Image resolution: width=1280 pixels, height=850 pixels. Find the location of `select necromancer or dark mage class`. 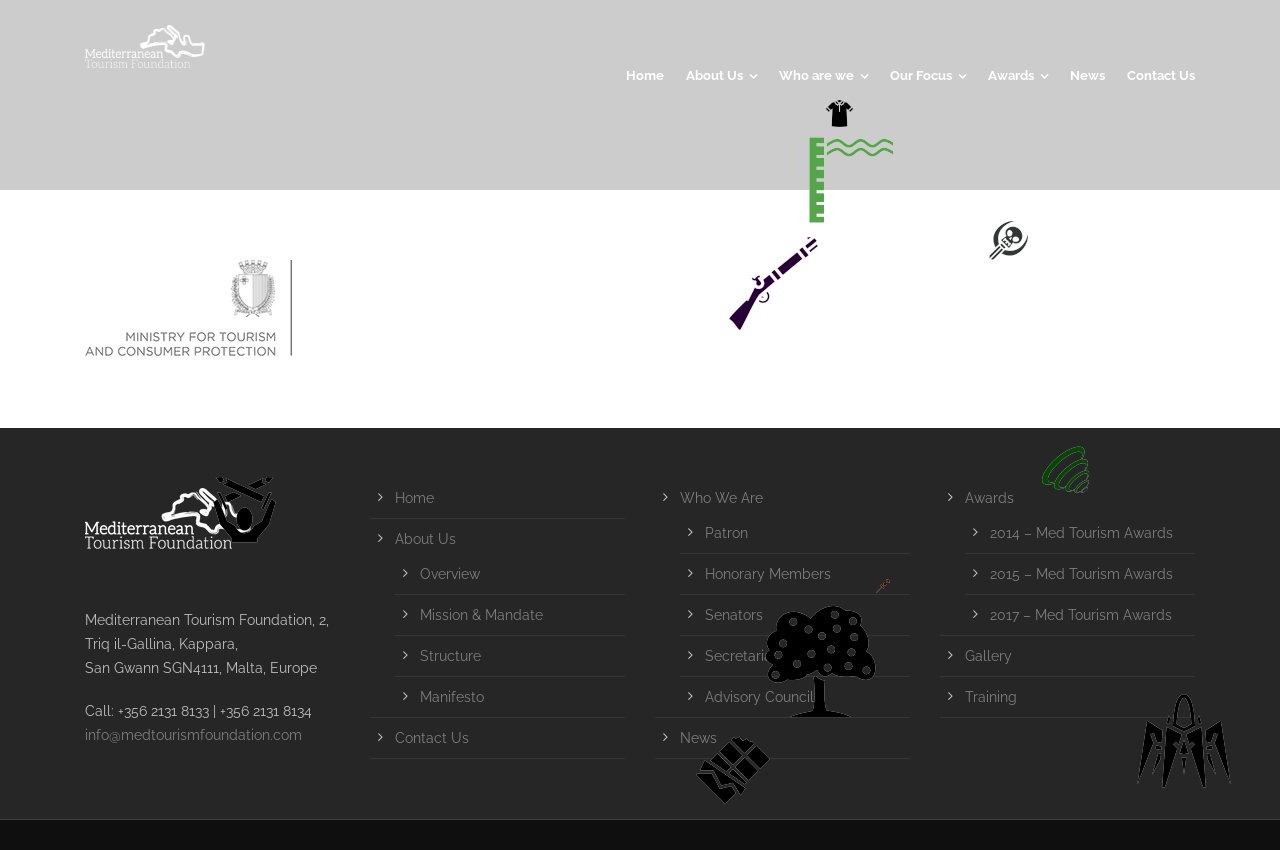

select necromancer or dark mage class is located at coordinates (1009, 240).